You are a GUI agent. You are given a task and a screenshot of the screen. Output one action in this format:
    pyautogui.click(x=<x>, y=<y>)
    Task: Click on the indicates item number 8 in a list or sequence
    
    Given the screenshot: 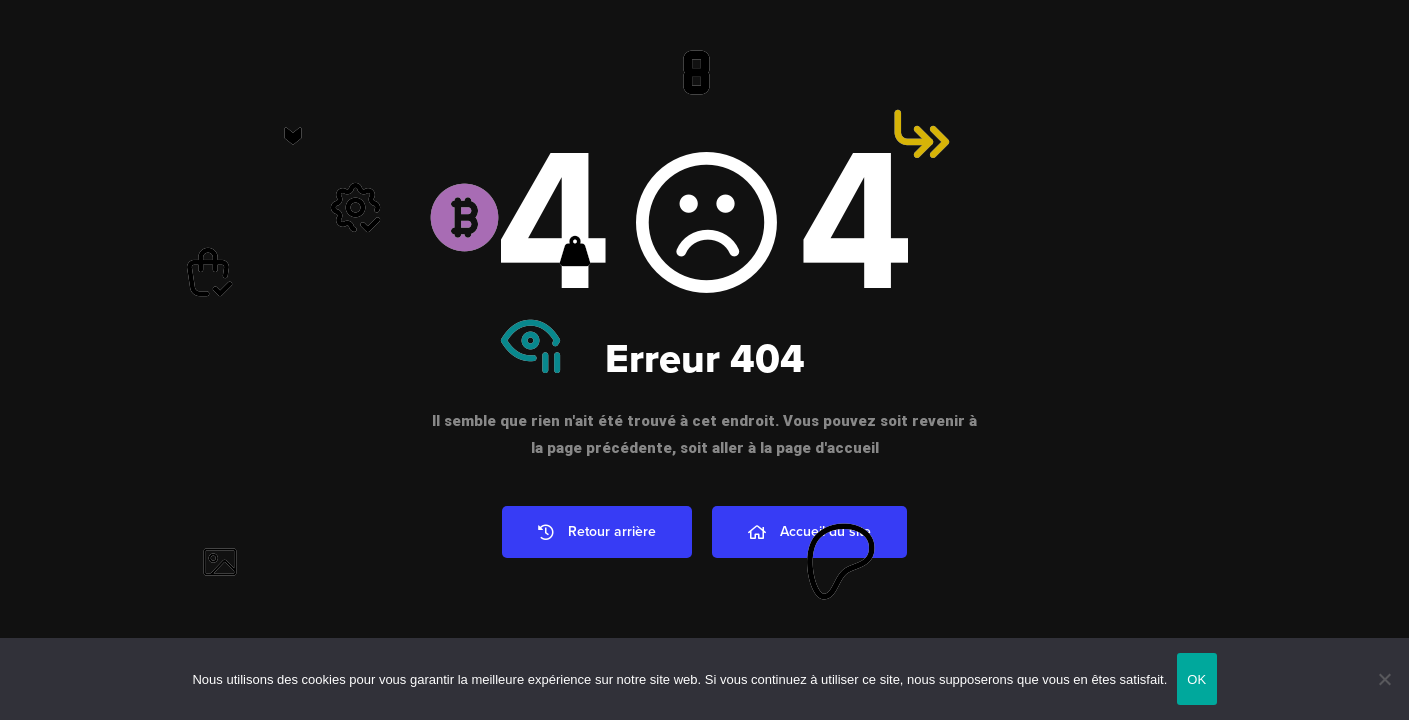 What is the action you would take?
    pyautogui.click(x=696, y=72)
    